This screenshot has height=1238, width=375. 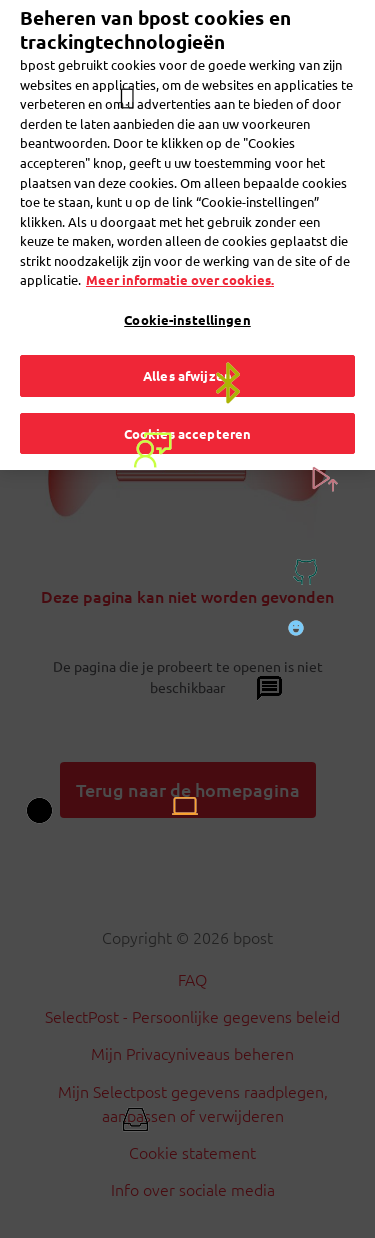 What do you see at coordinates (228, 383) in the screenshot?
I see `toggle bluetooth connectivity on or off` at bounding box center [228, 383].